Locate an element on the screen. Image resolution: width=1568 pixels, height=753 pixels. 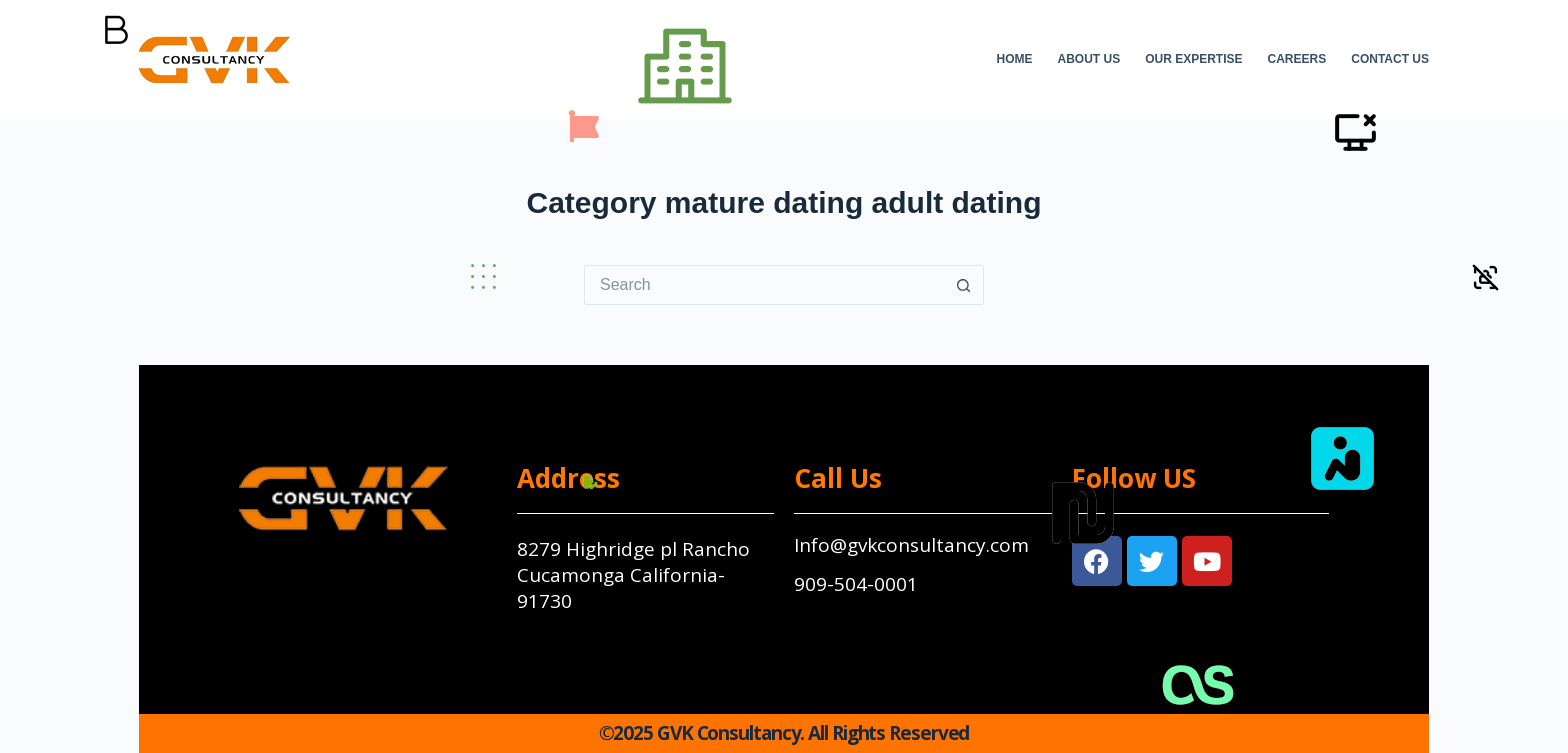
edit this document is located at coordinates (590, 482).